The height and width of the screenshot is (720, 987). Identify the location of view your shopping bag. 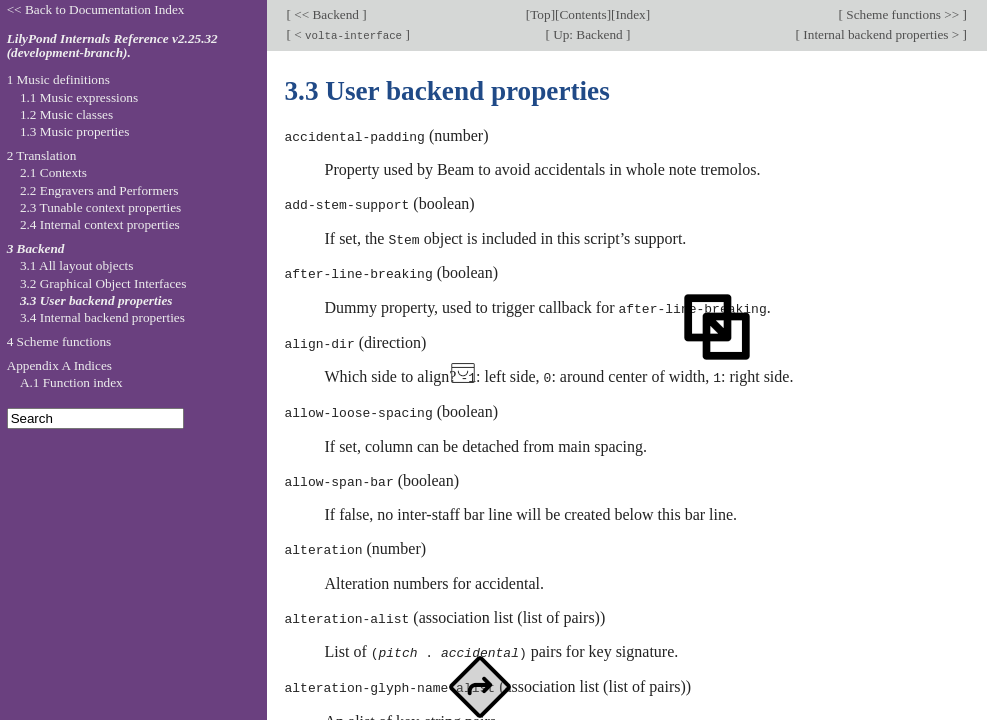
(463, 373).